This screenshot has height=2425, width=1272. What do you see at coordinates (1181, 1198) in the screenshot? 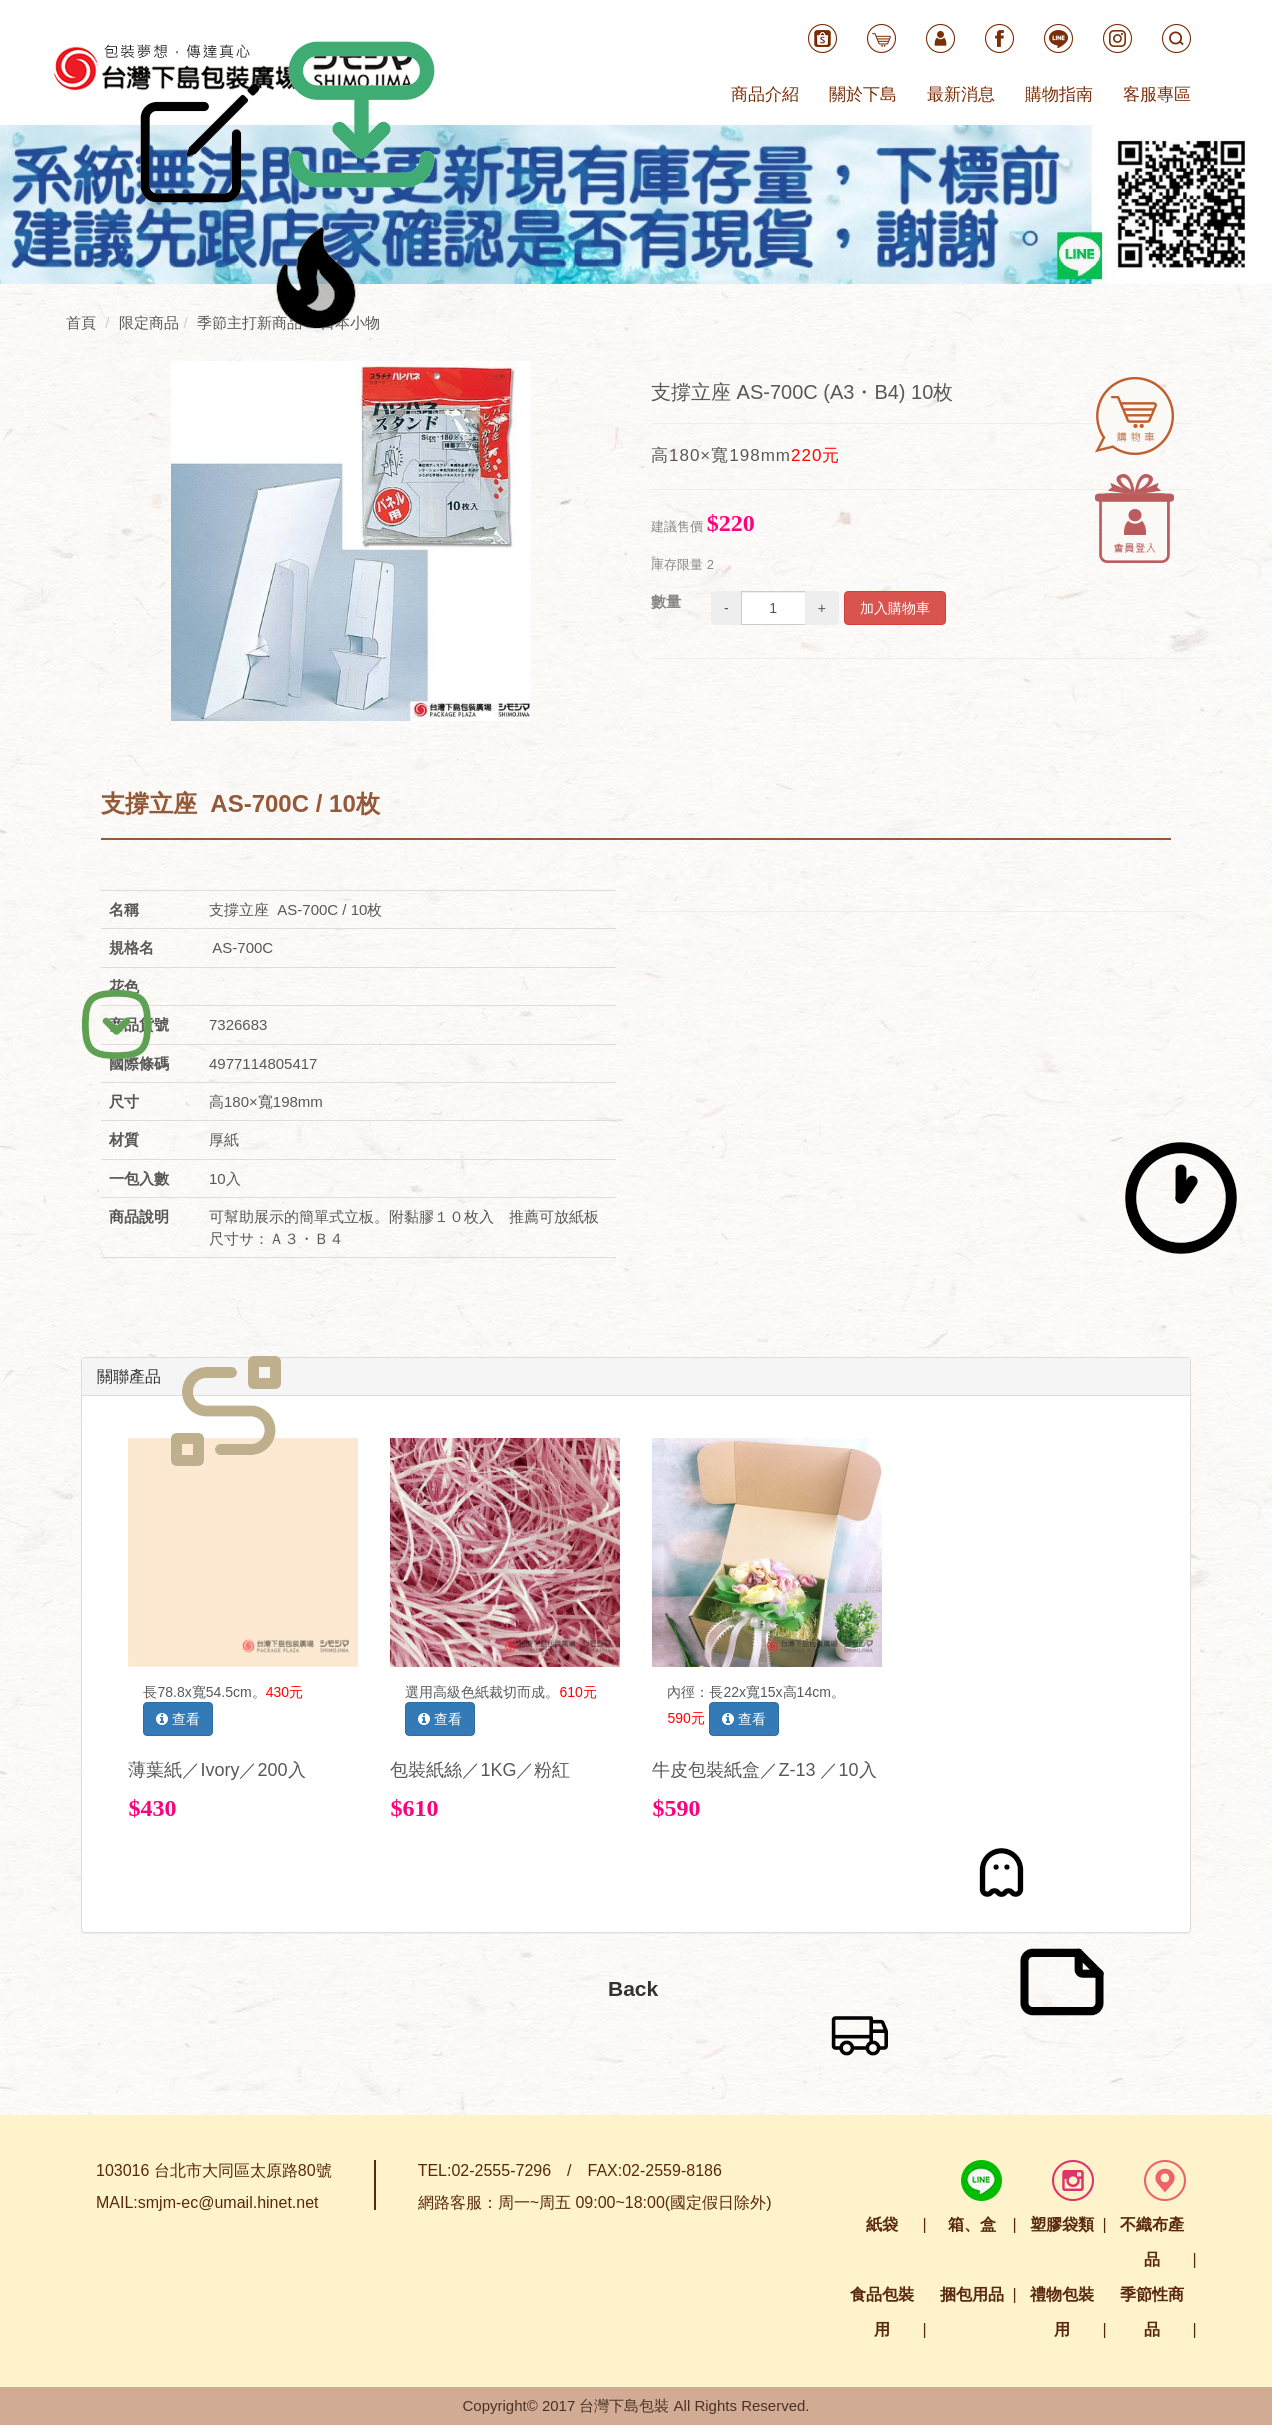
I see `indicates the current time is 1 o'clock` at bounding box center [1181, 1198].